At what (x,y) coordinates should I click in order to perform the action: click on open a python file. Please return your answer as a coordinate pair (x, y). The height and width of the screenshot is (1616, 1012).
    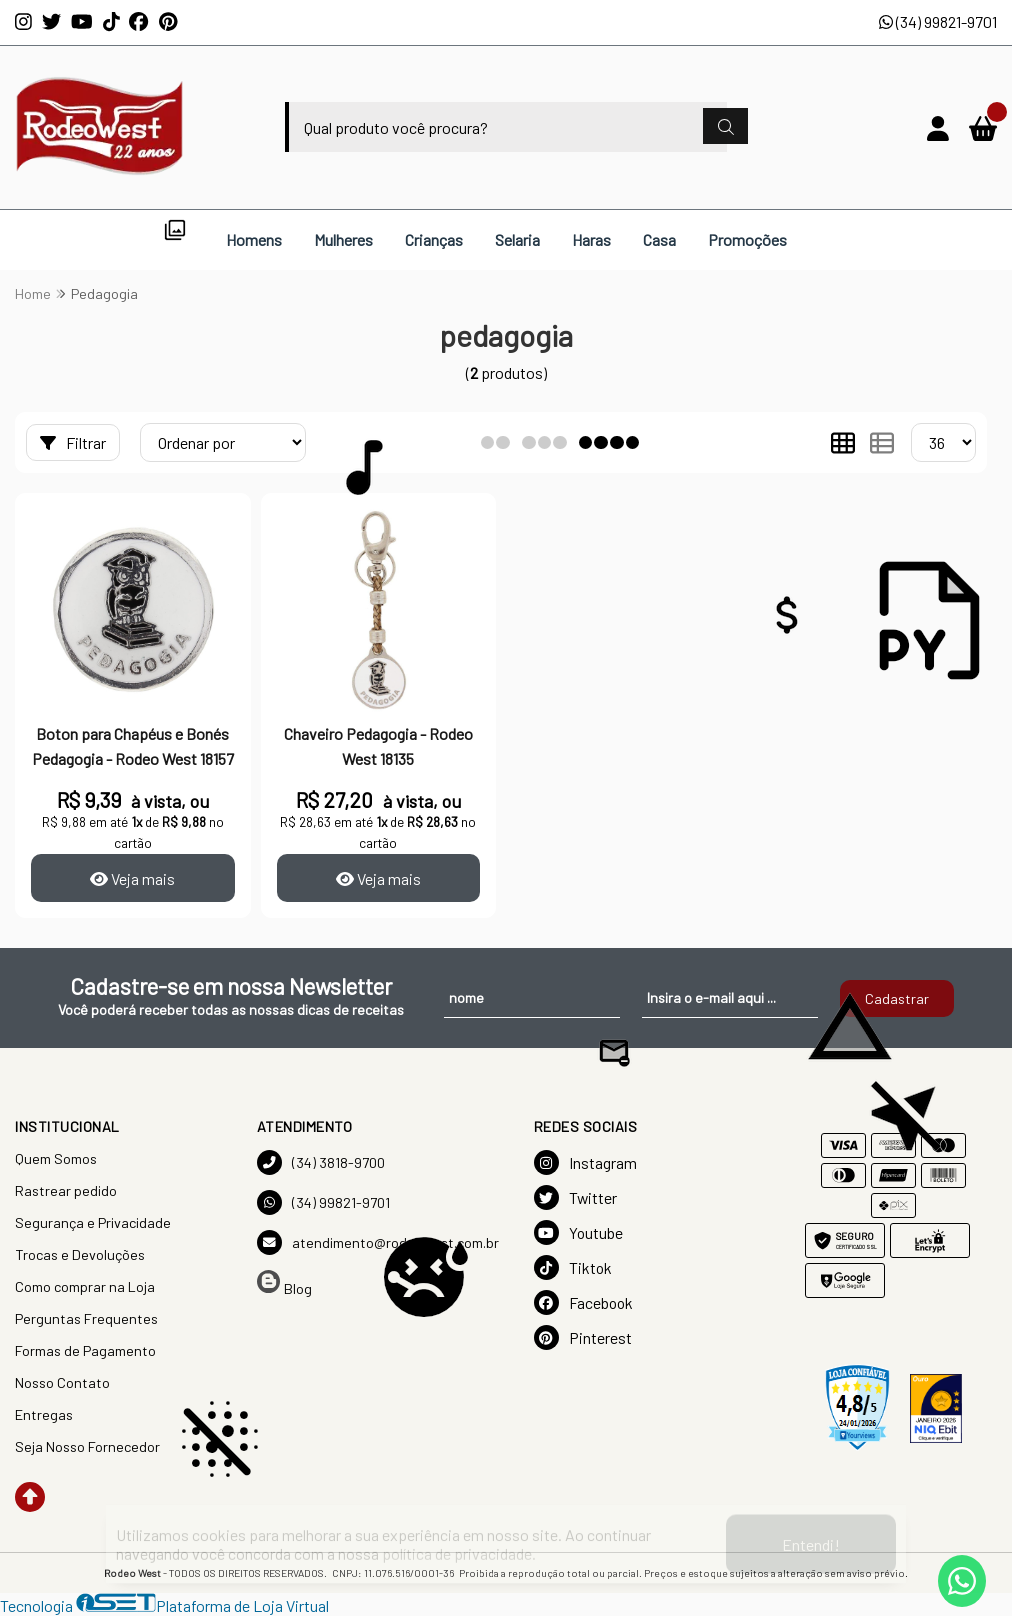
    Looking at the image, I should click on (929, 620).